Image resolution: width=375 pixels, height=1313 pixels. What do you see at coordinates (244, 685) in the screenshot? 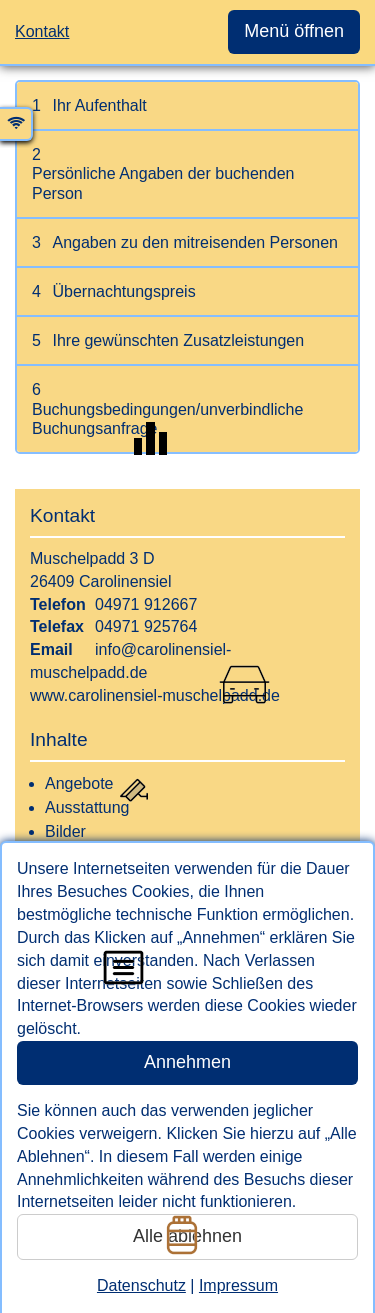
I see `access vehicle or car-related features` at bounding box center [244, 685].